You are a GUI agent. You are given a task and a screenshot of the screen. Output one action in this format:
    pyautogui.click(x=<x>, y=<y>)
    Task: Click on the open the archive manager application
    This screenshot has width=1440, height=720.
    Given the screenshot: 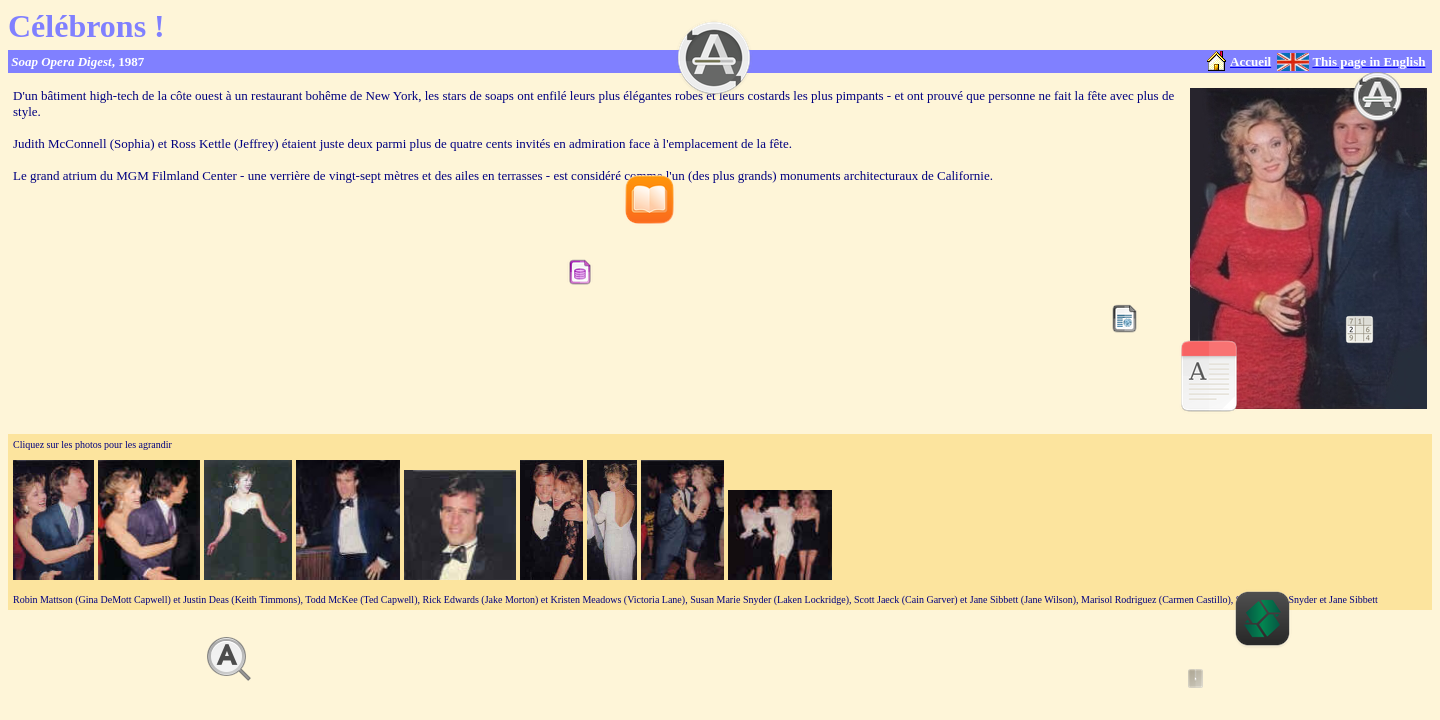 What is the action you would take?
    pyautogui.click(x=1195, y=678)
    